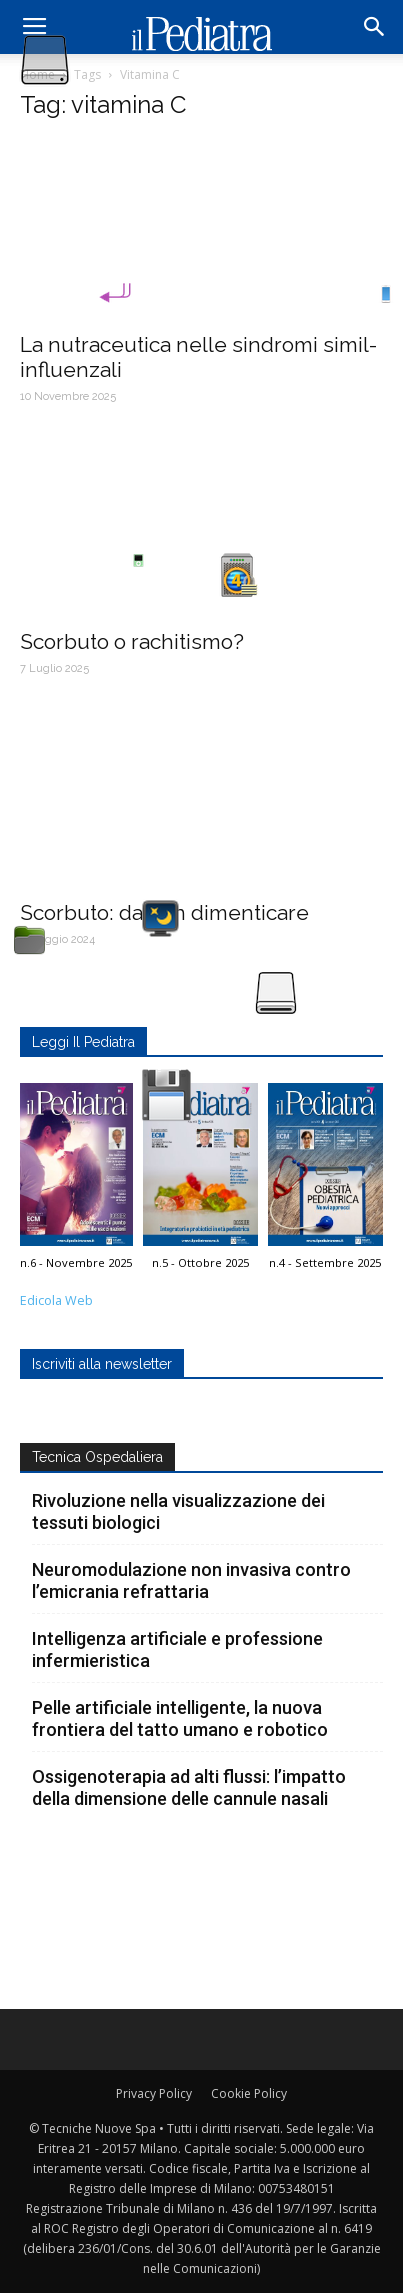 The image size is (403, 2293). Describe the element at coordinates (29, 939) in the screenshot. I see `open folder containing files` at that location.